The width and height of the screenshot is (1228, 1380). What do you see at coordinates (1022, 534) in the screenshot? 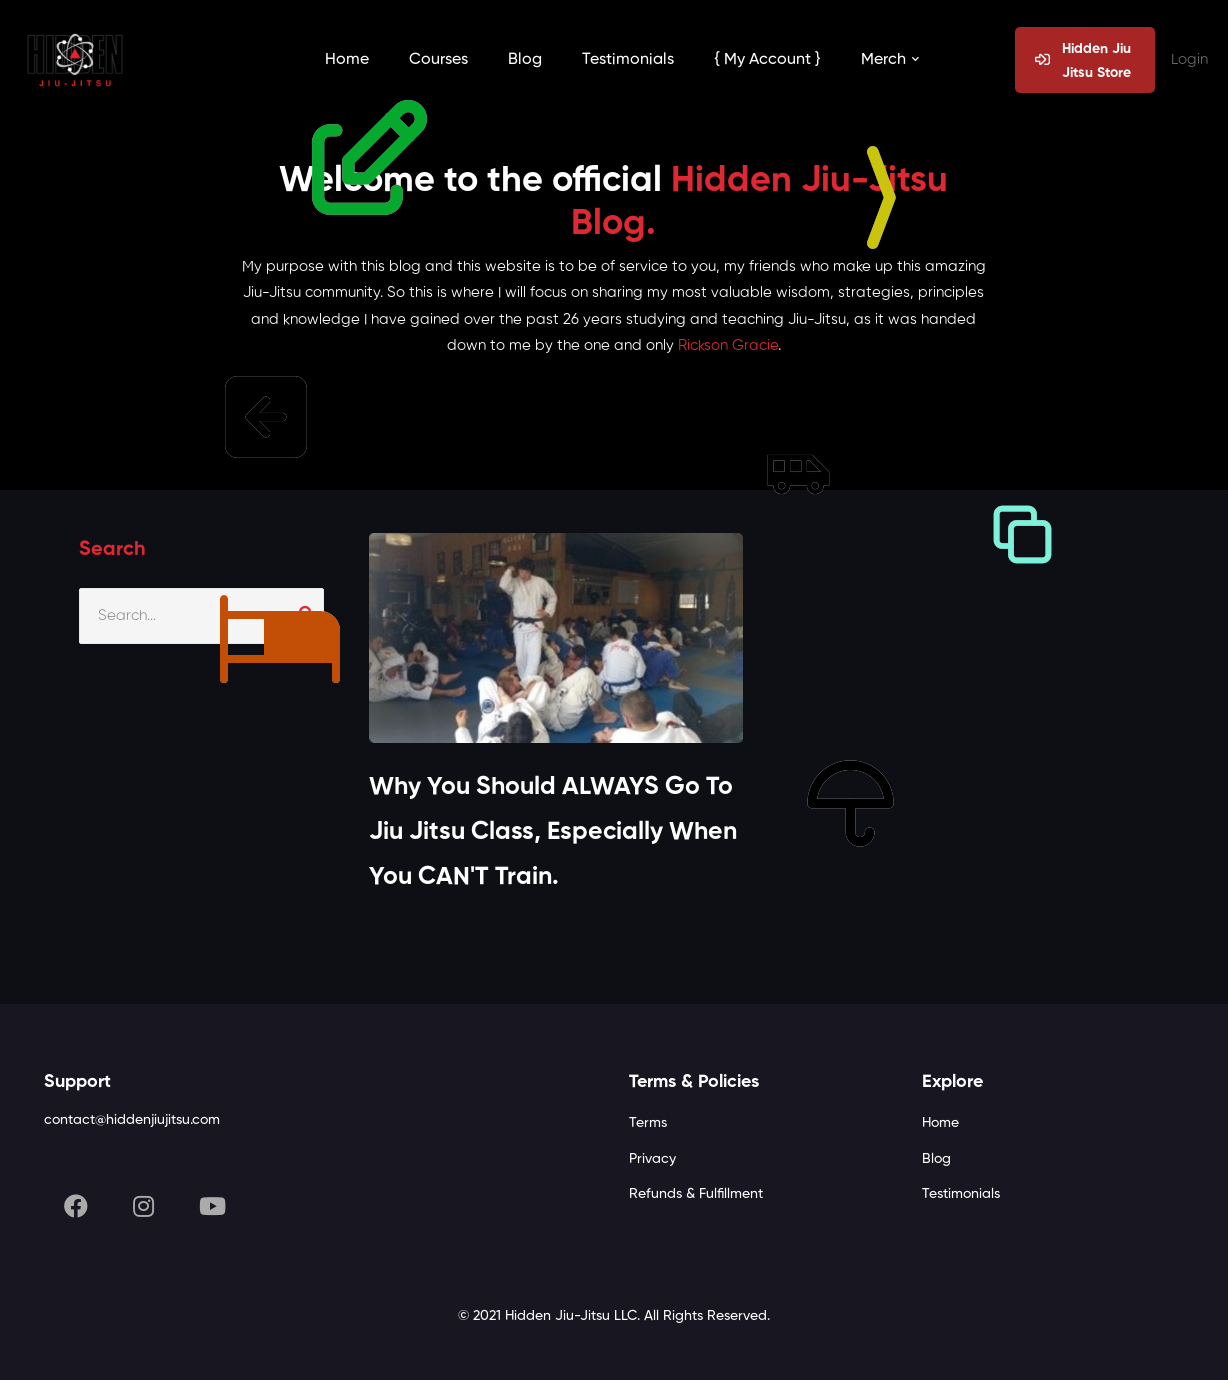
I see `copy to clipboard` at bounding box center [1022, 534].